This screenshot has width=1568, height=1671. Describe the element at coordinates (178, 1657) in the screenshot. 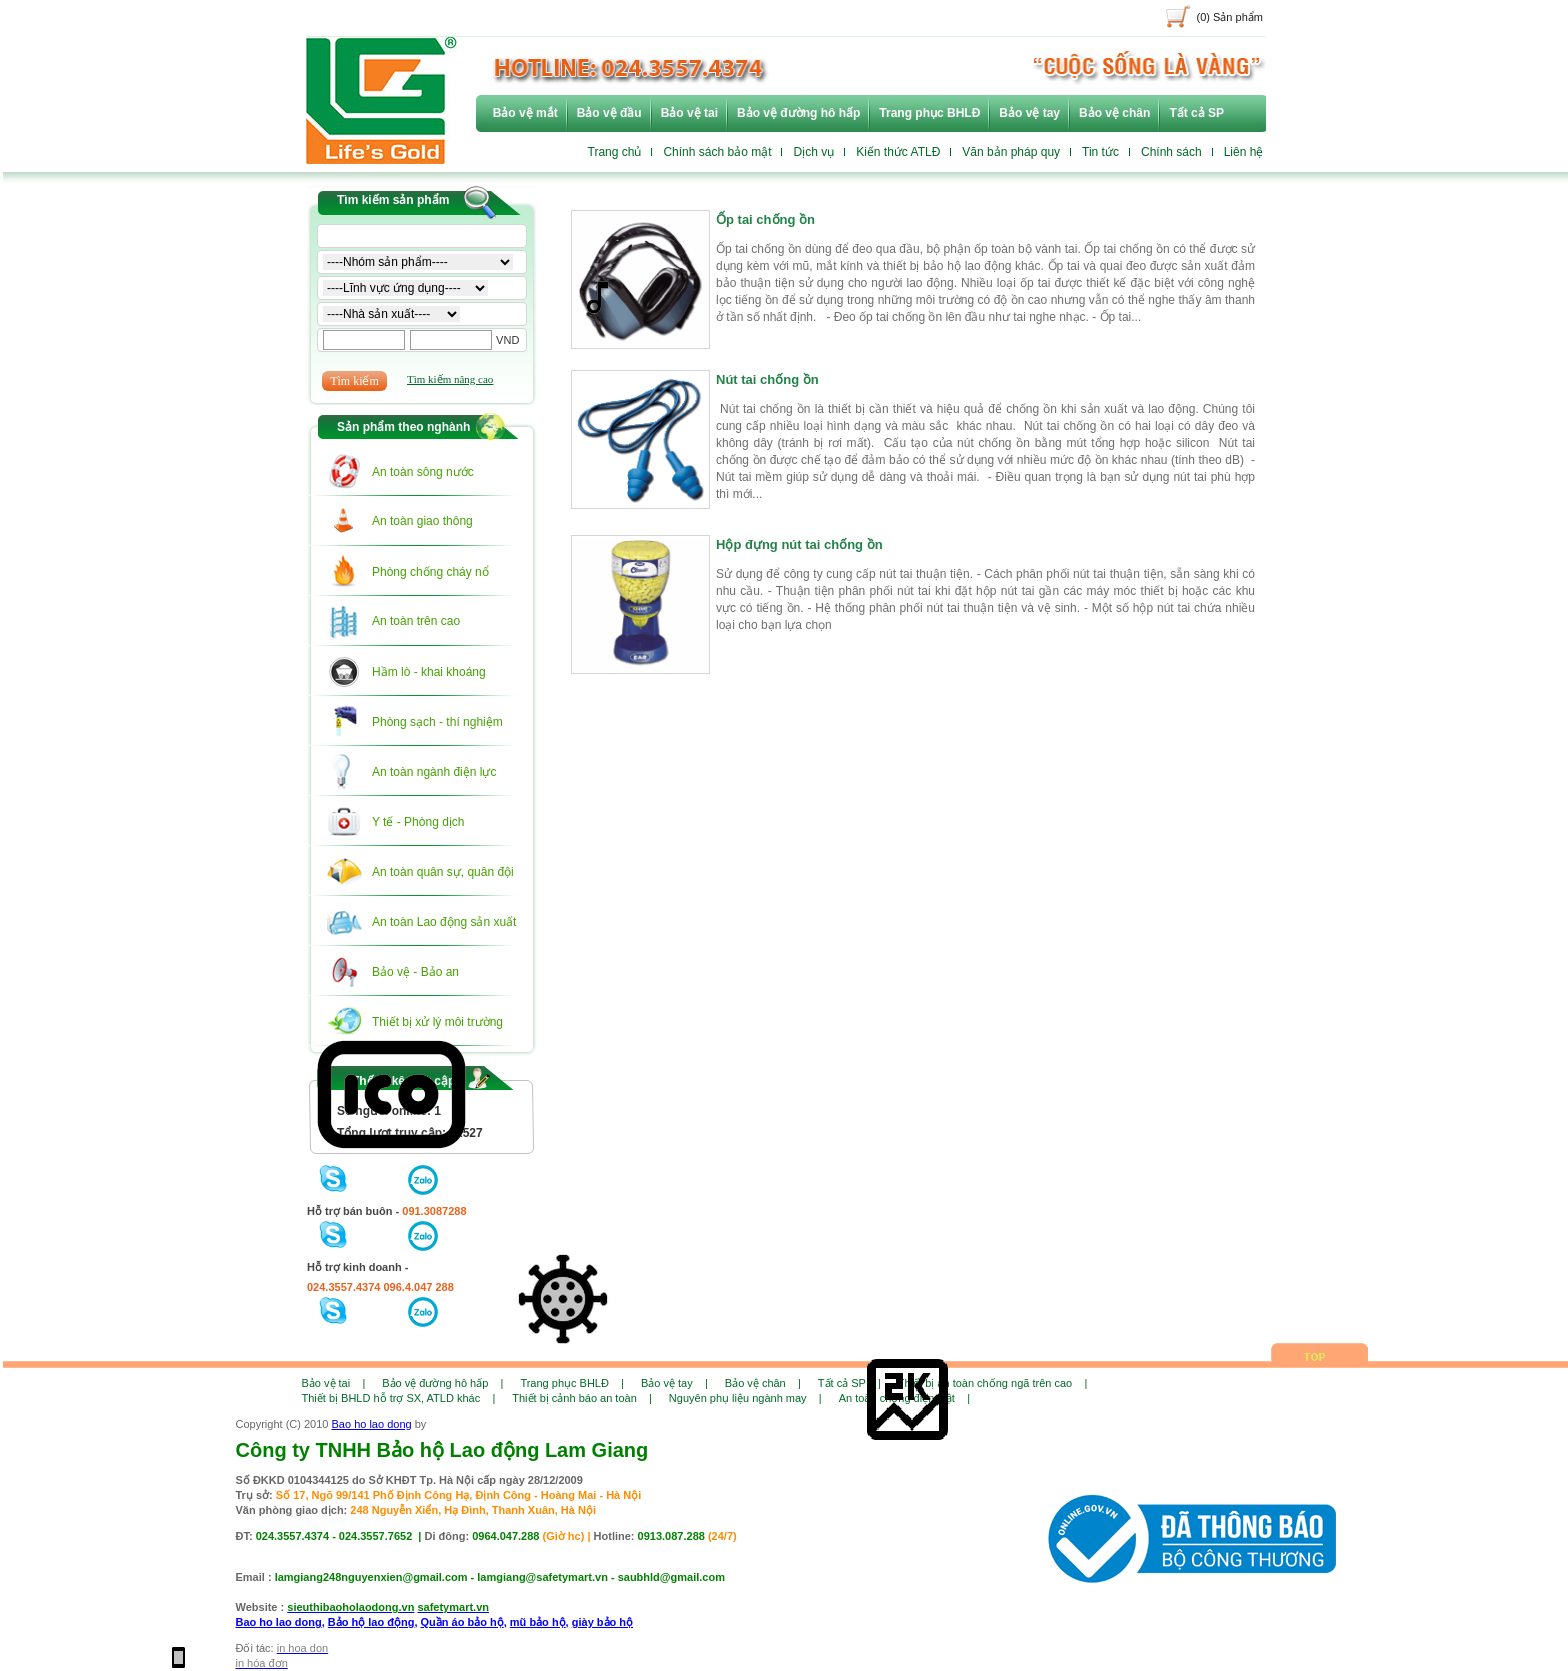

I see `switch to mobile view` at that location.